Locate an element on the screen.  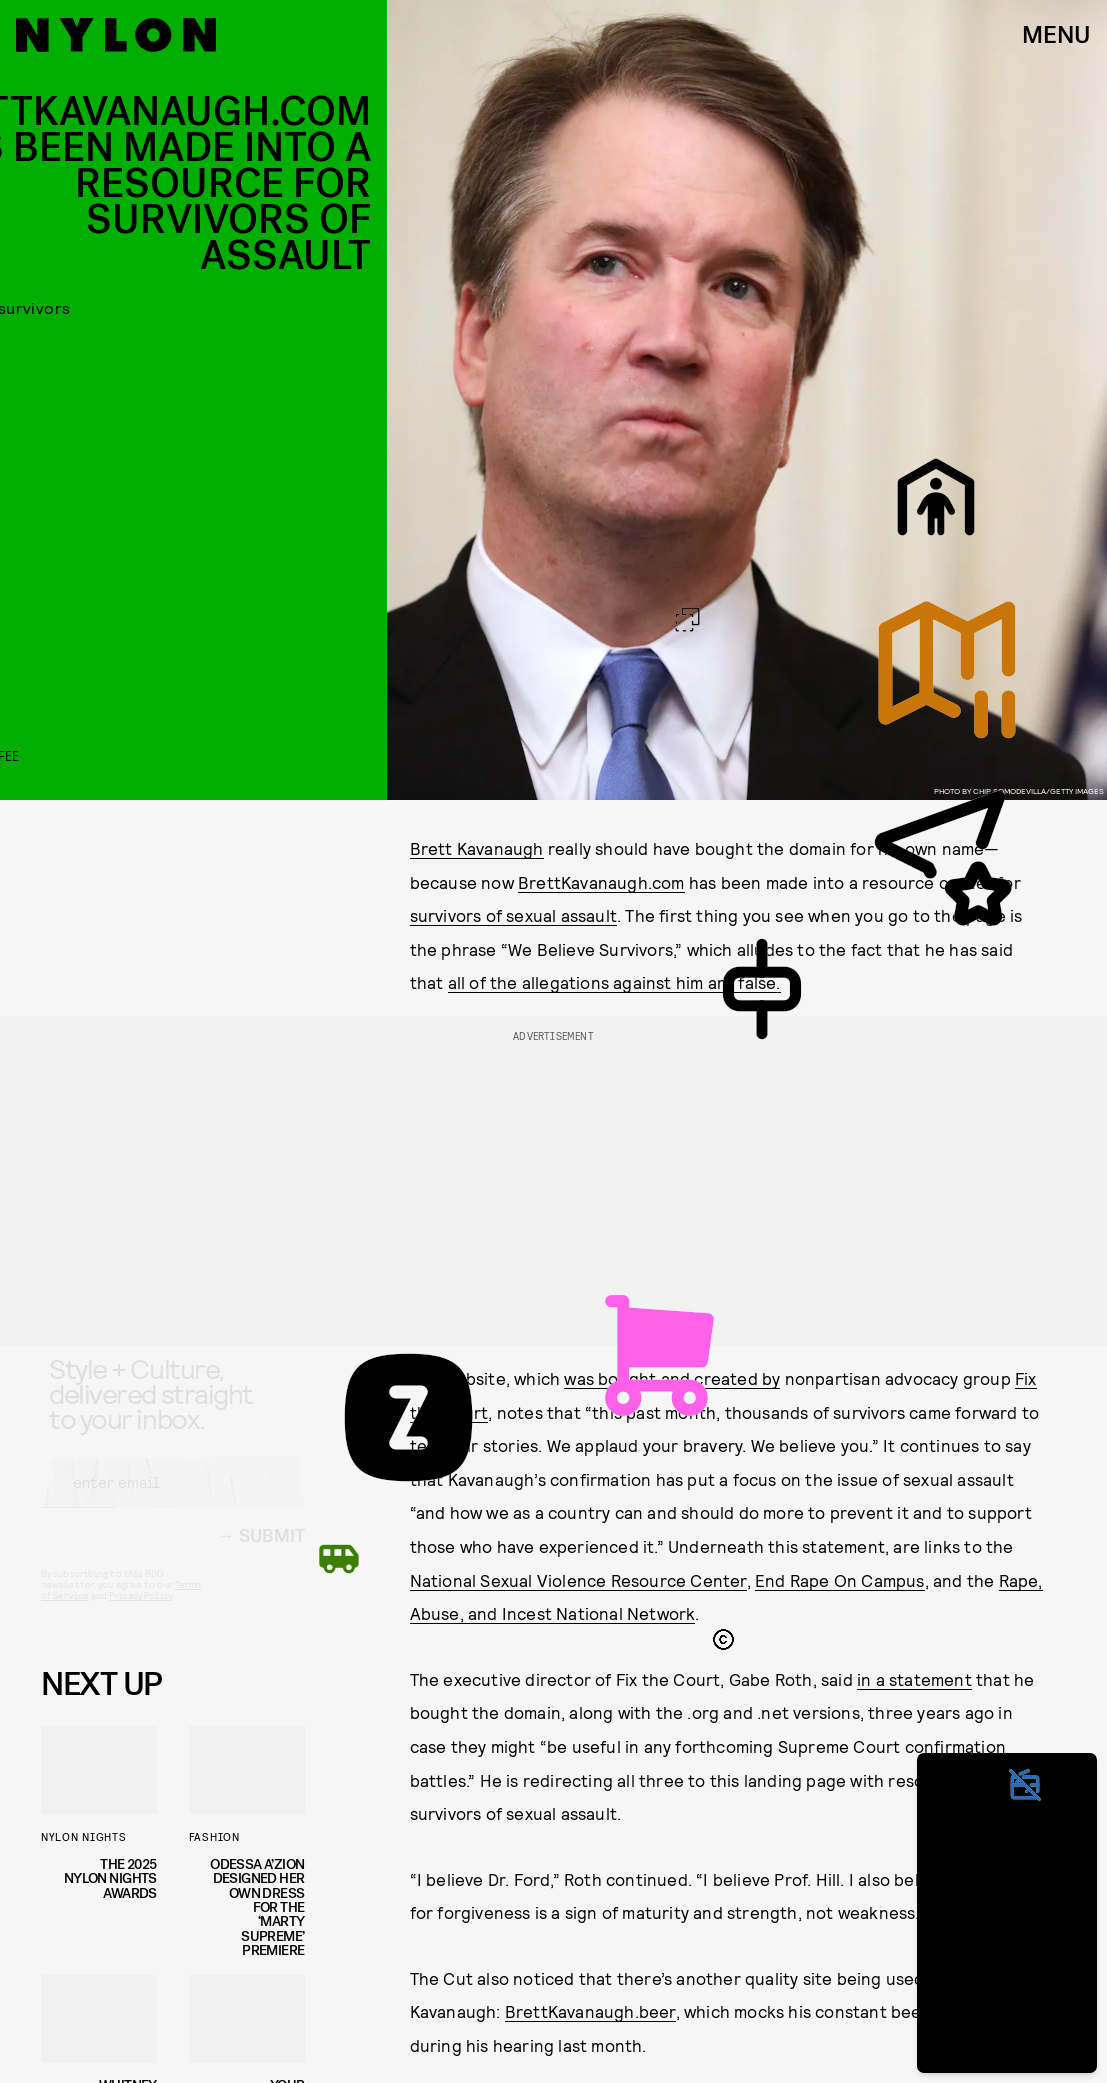
find shelter or emergency housing is located at coordinates (936, 497).